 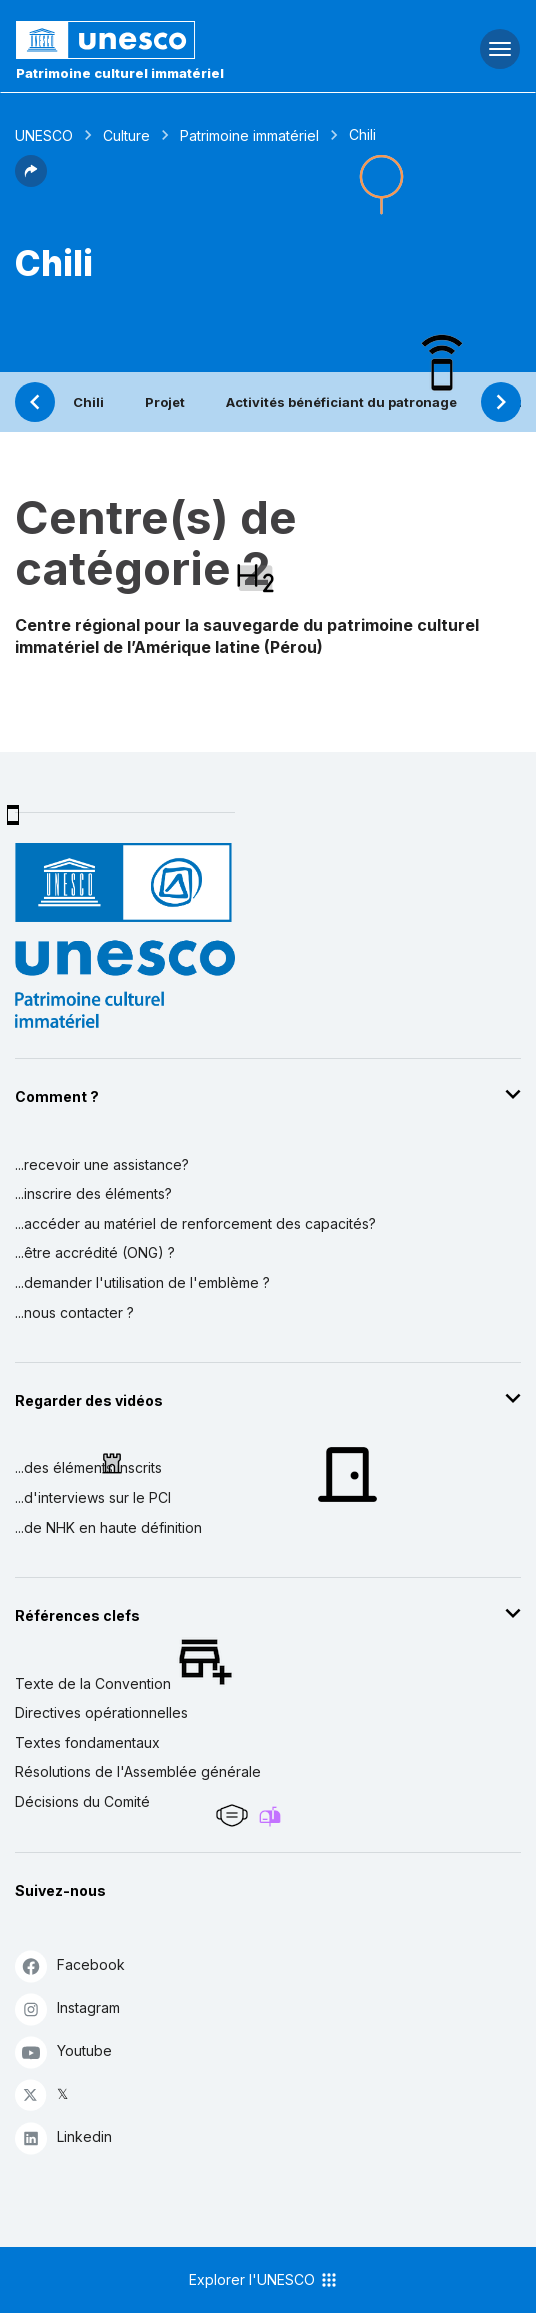 What do you see at coordinates (13, 815) in the screenshot?
I see `access mobile device settings` at bounding box center [13, 815].